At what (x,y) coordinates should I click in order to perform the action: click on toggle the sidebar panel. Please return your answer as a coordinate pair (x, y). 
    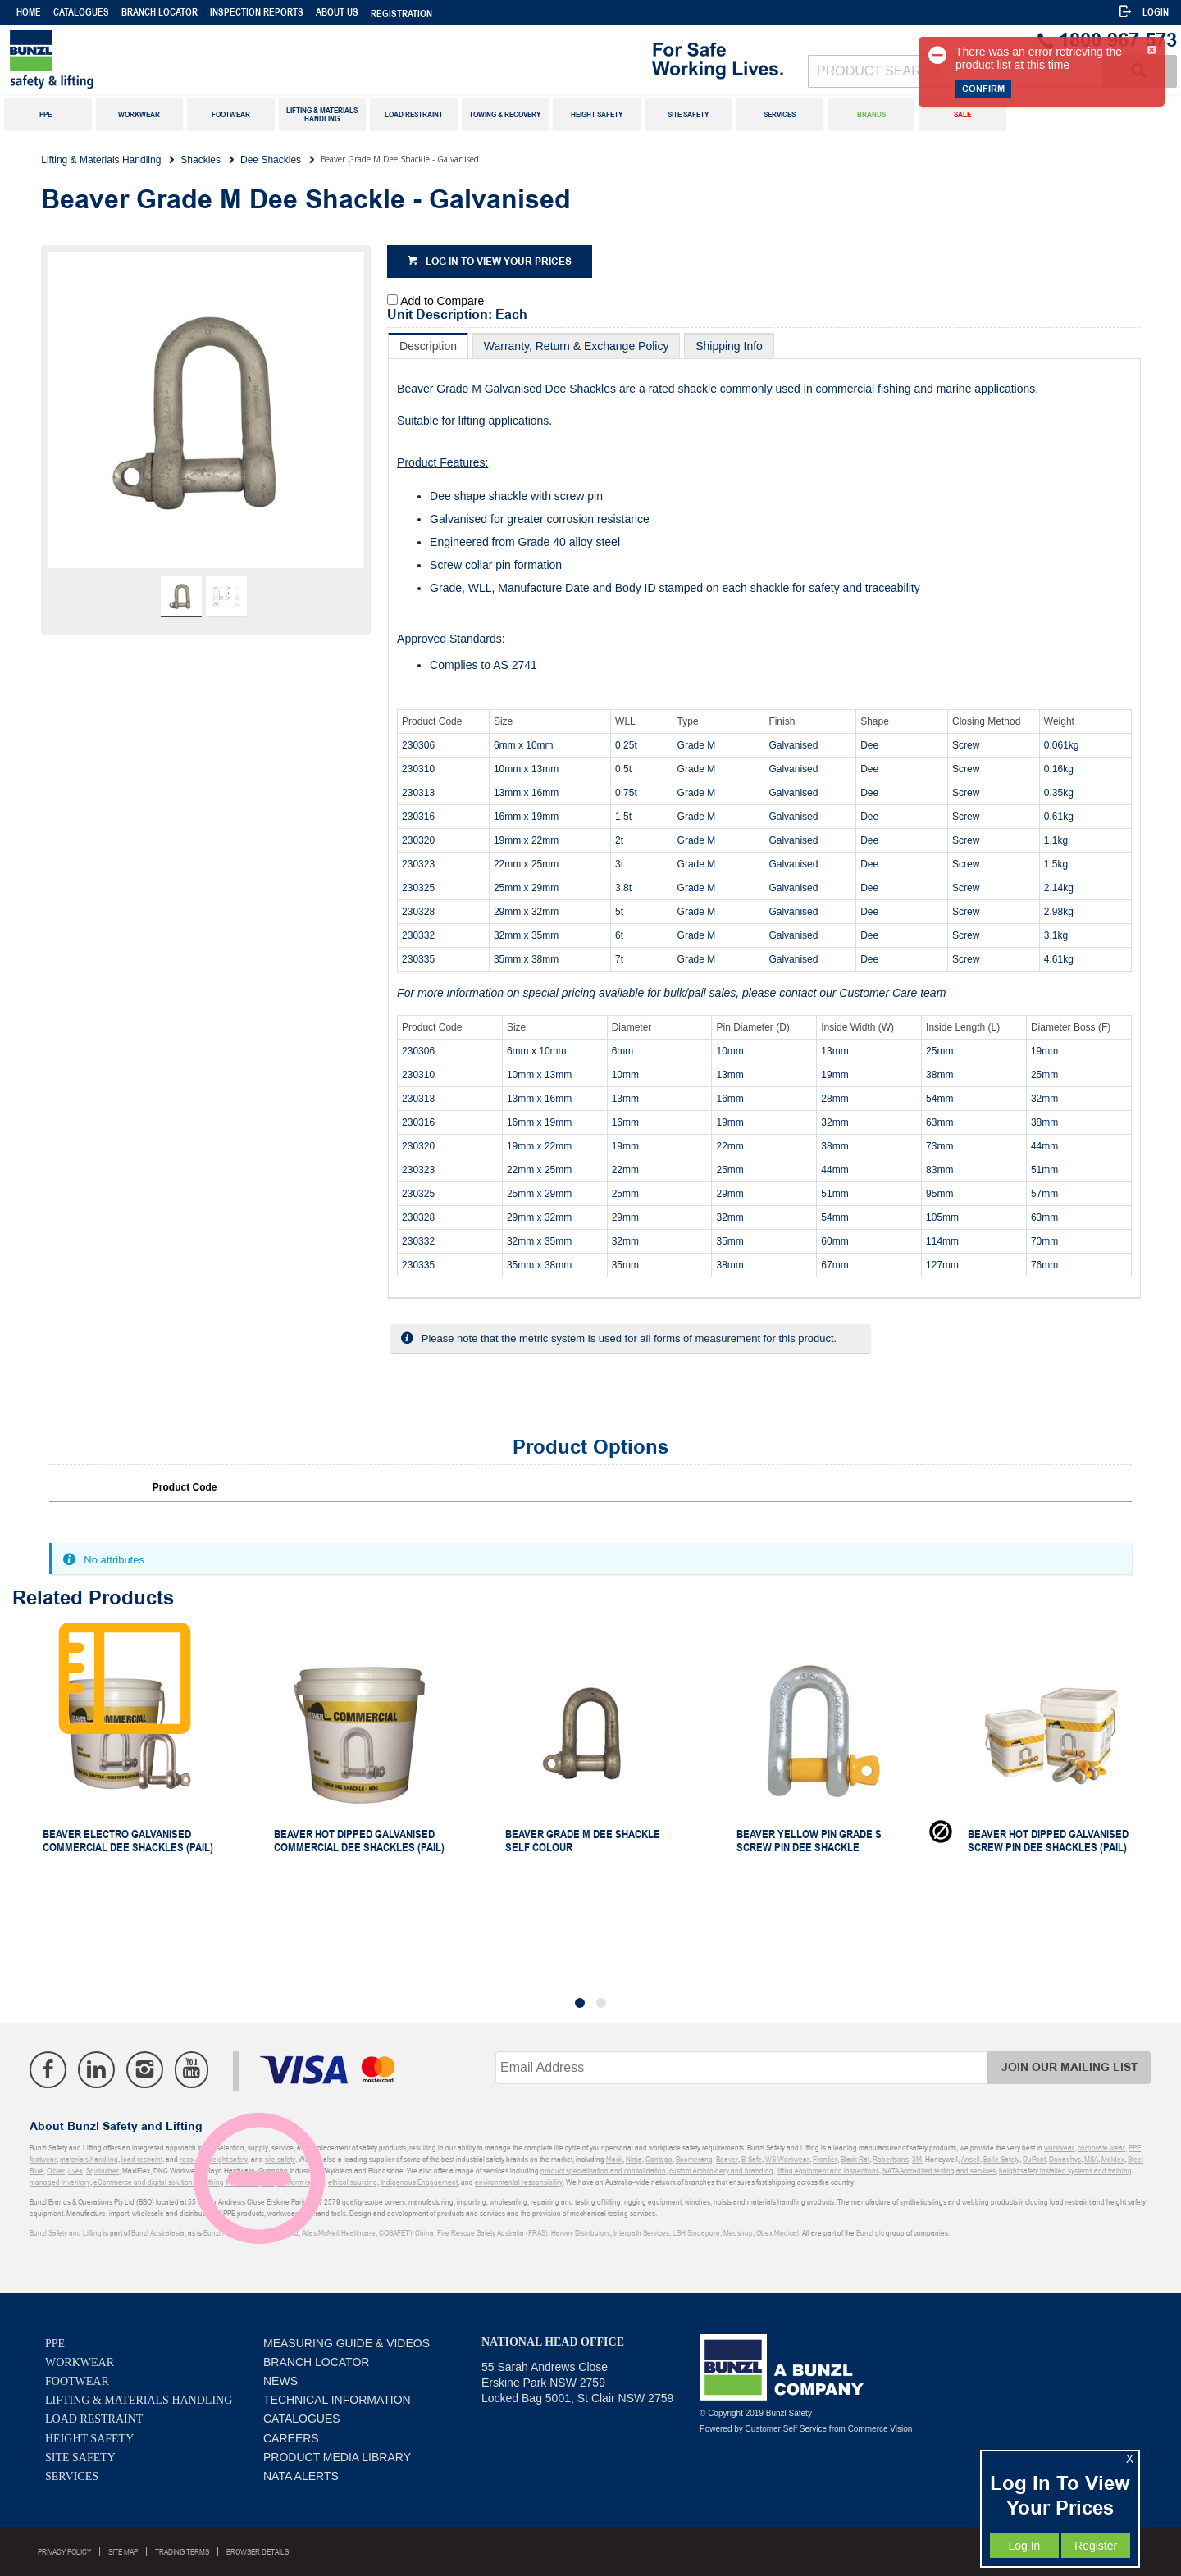
    Looking at the image, I should click on (125, 1678).